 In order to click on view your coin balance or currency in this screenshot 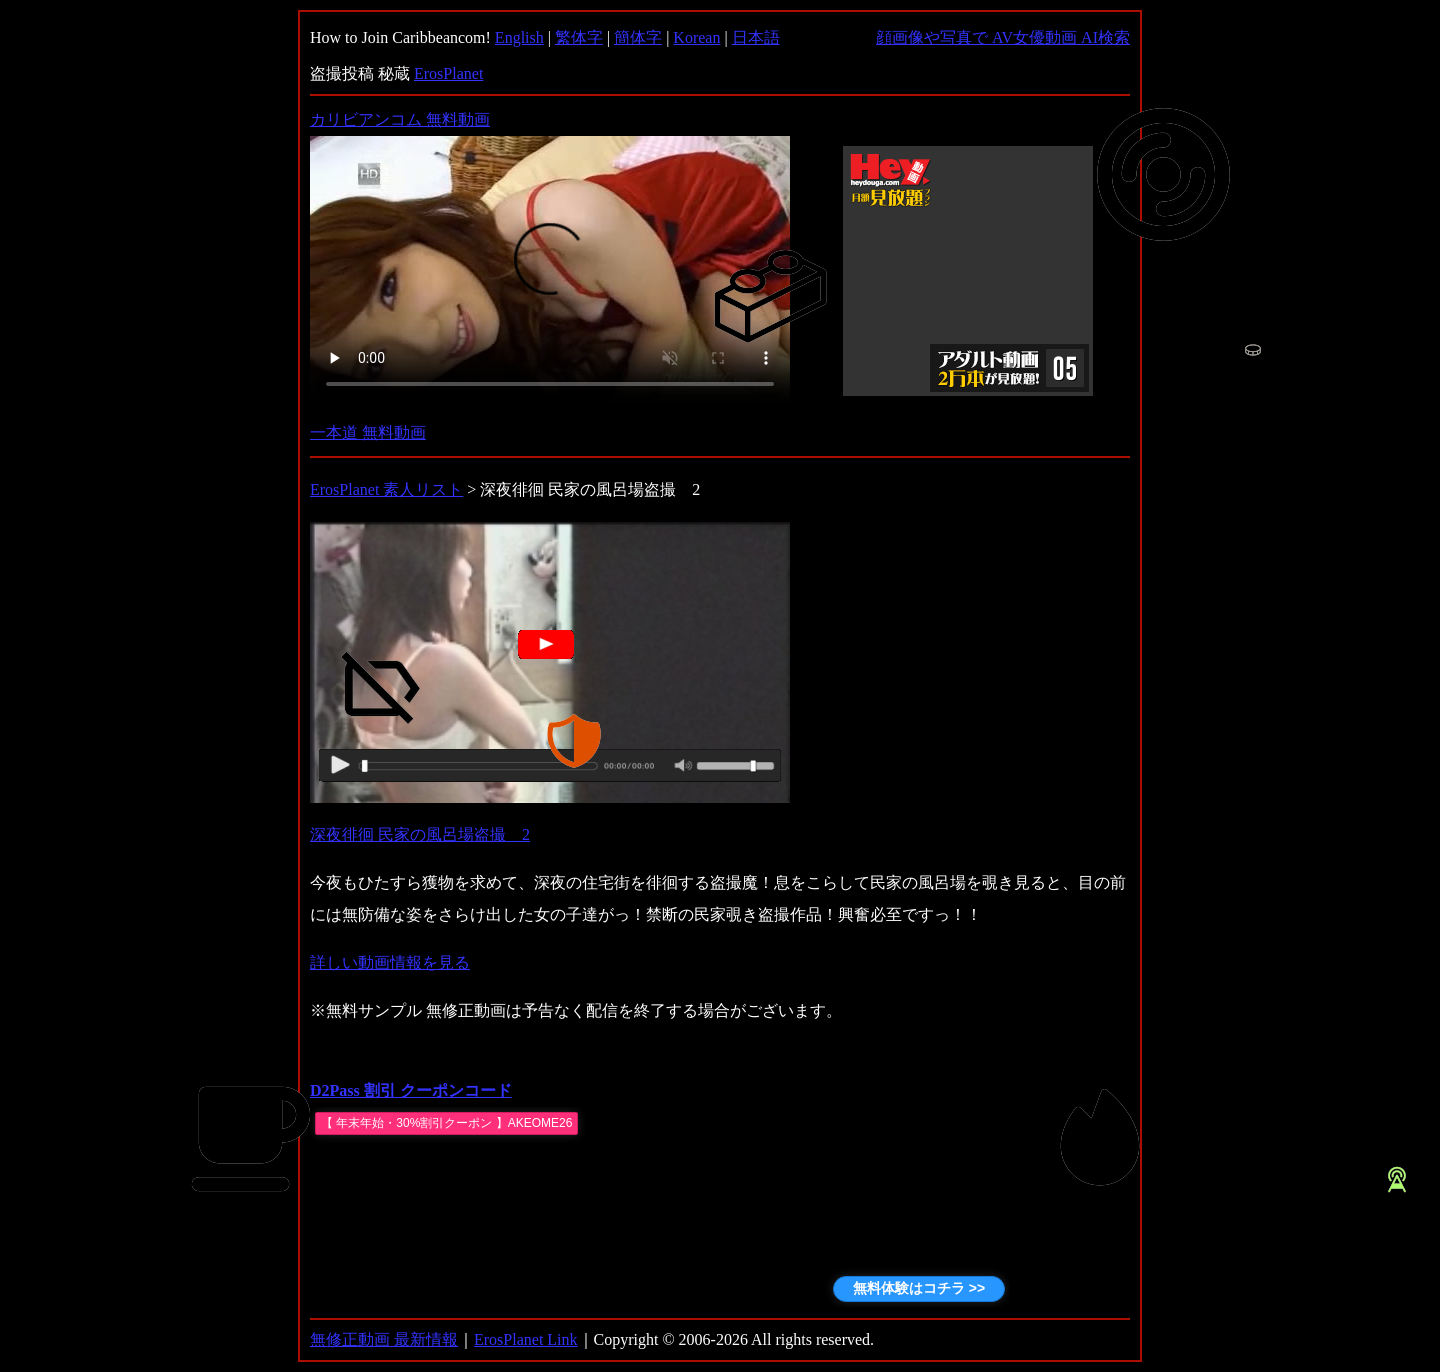, I will do `click(1253, 350)`.